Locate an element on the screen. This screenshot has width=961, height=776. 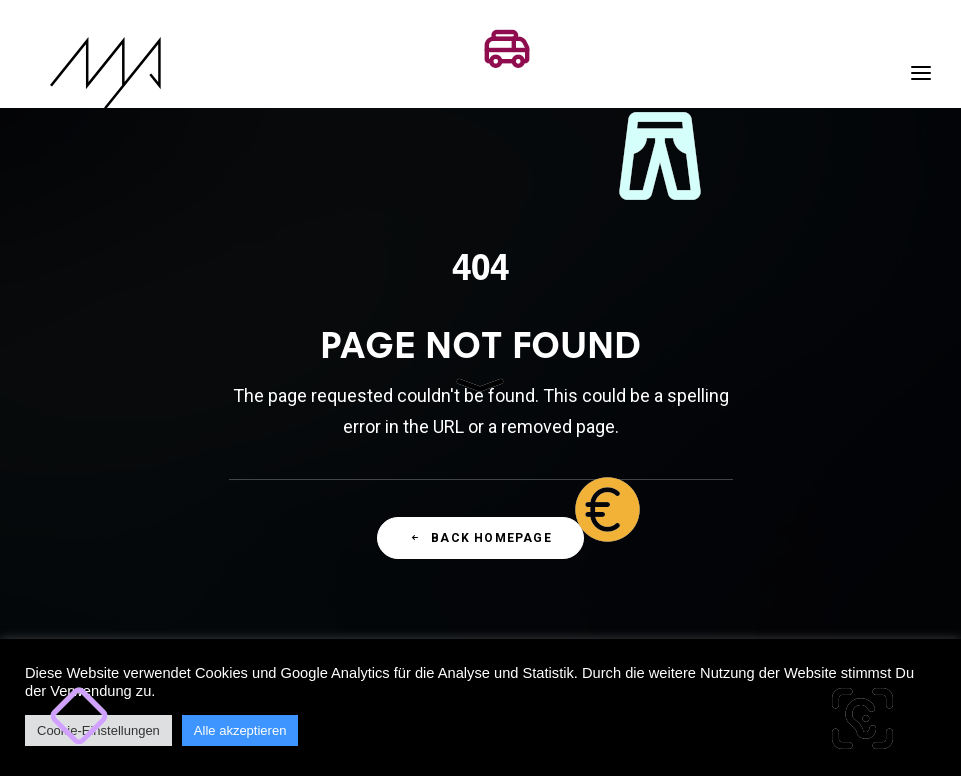
browse RV or camper van rentals is located at coordinates (507, 50).